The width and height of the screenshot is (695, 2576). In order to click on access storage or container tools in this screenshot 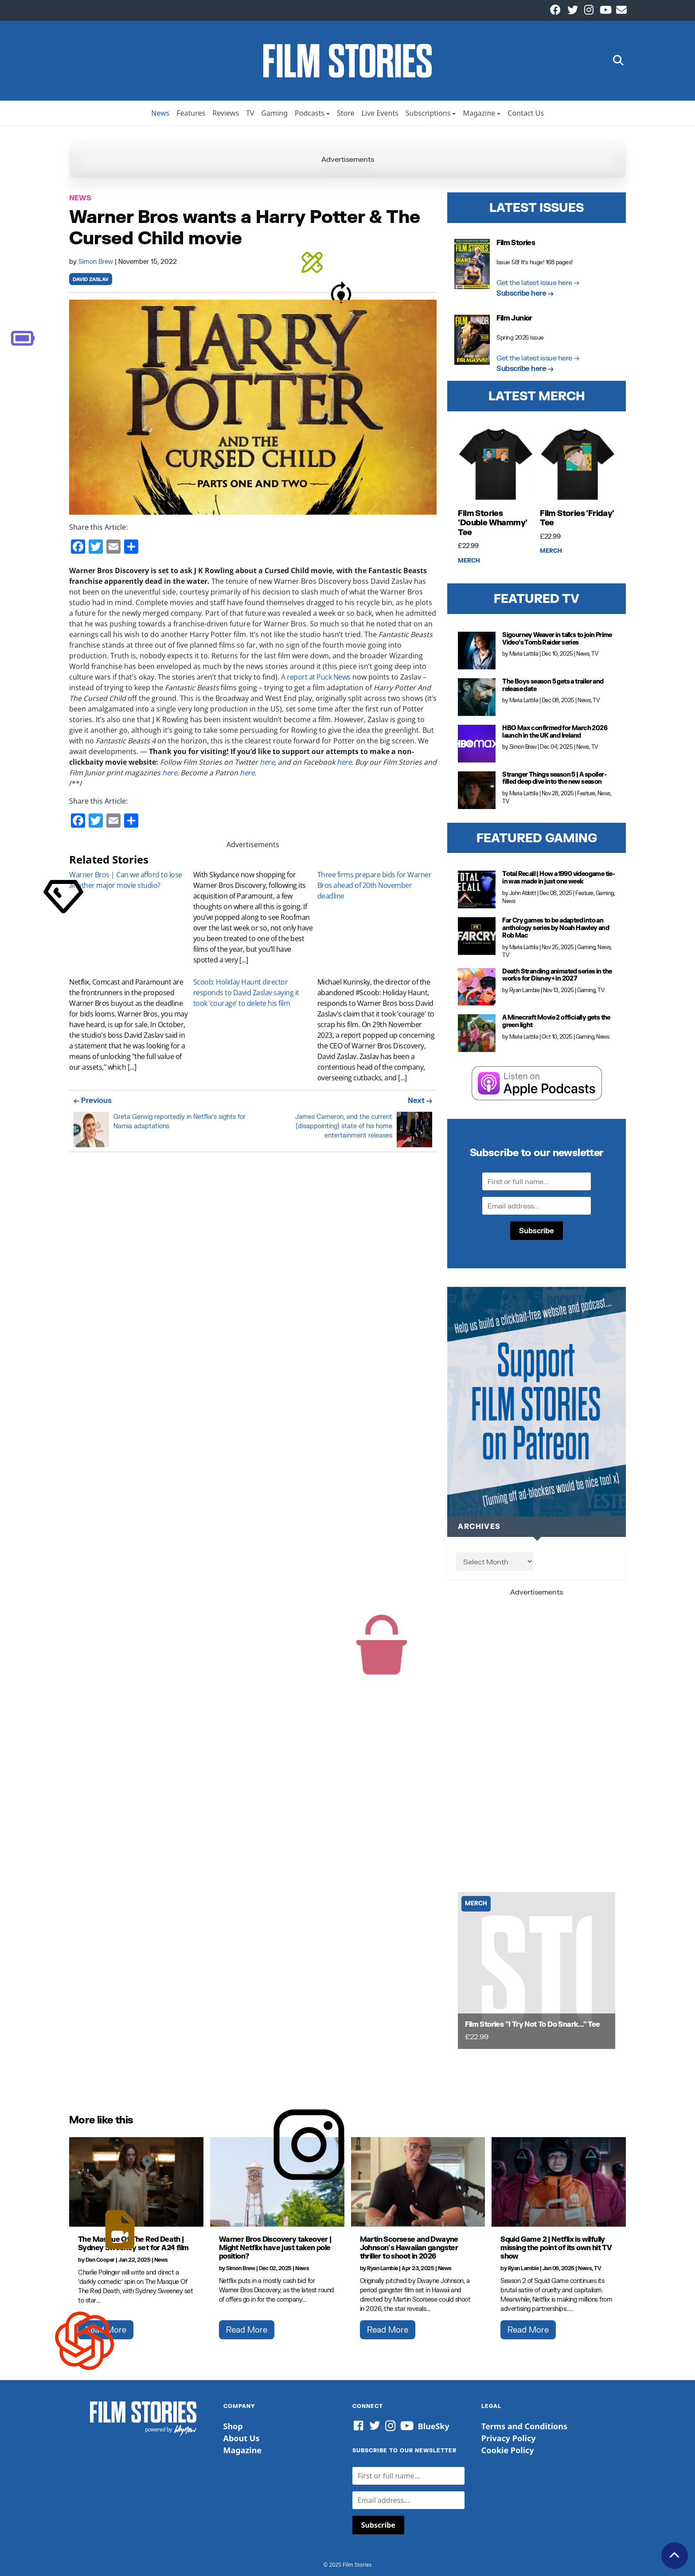, I will do `click(382, 1646)`.